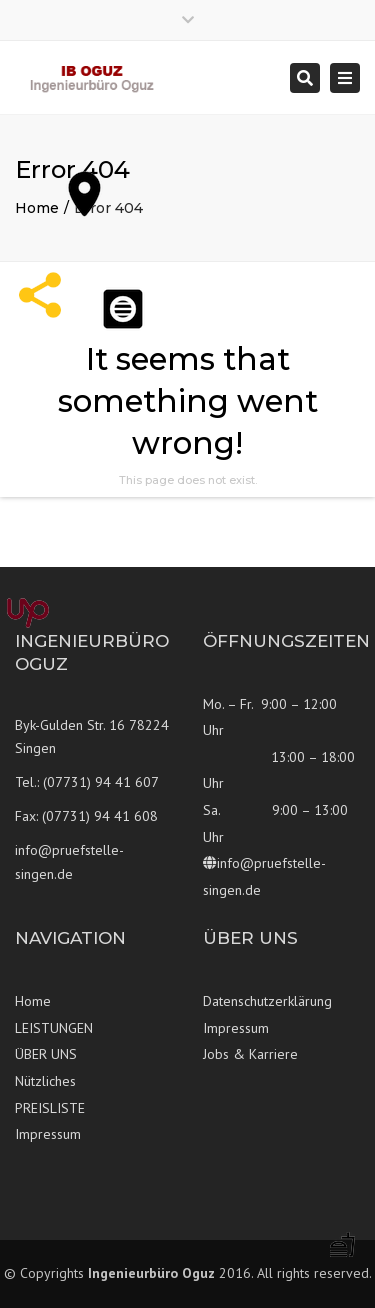 The width and height of the screenshot is (375, 1308). I want to click on view current location on map, so click(84, 194).